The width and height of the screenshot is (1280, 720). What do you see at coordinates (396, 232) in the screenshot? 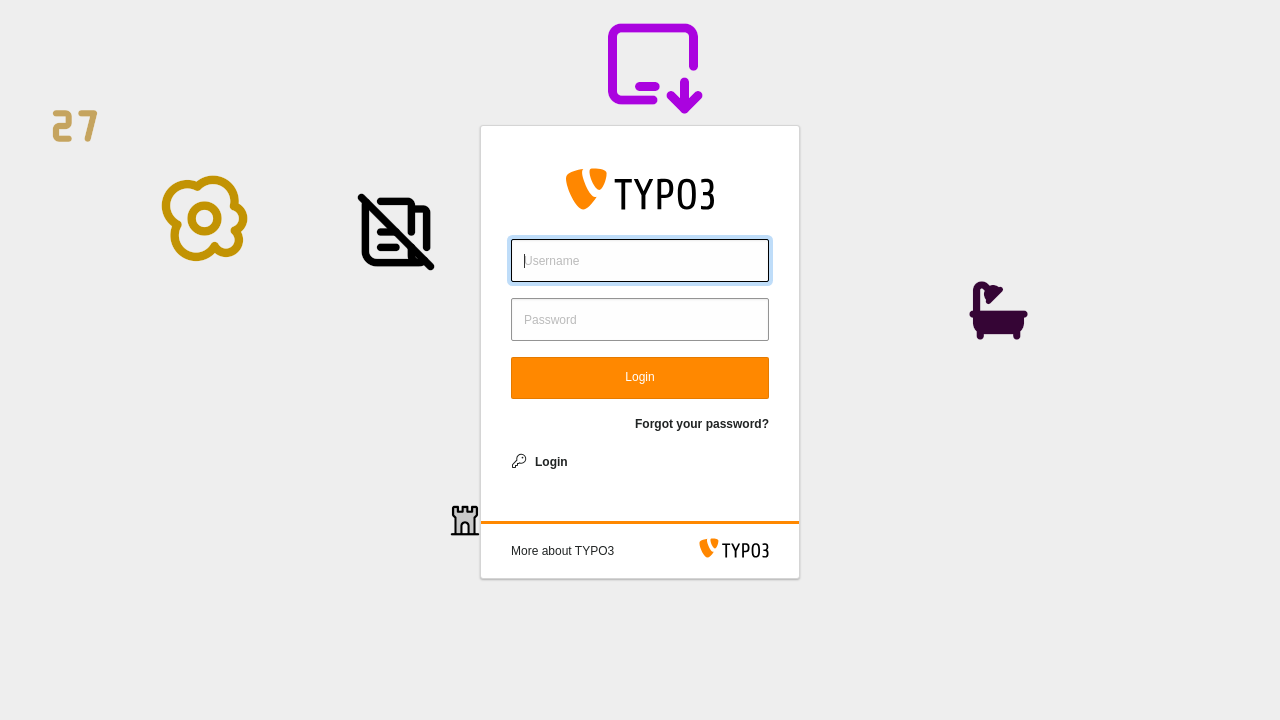
I see `disable news feed notifications` at bounding box center [396, 232].